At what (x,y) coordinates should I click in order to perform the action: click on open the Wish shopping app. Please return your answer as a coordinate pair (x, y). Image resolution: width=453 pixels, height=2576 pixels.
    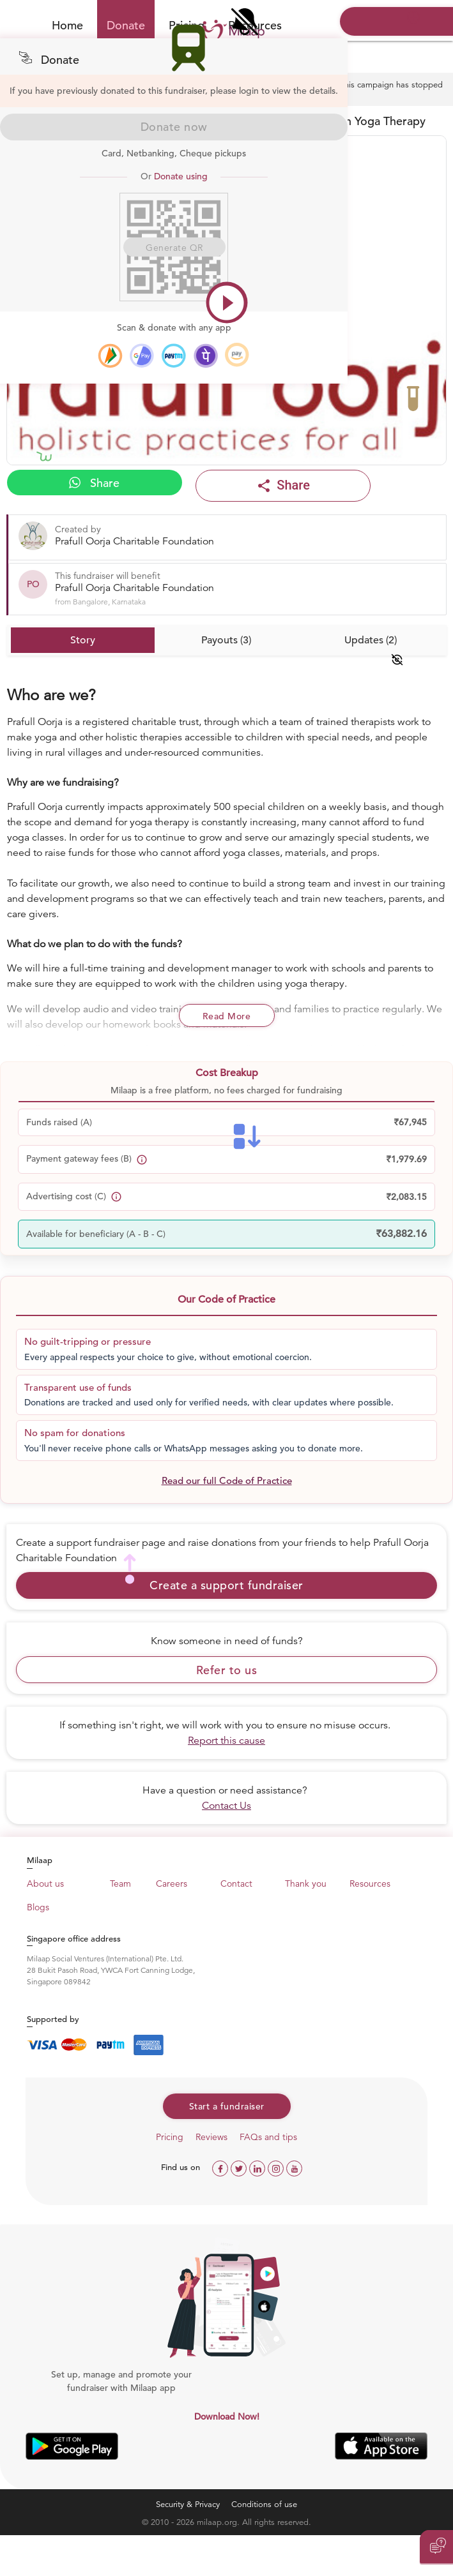
    Looking at the image, I should click on (44, 456).